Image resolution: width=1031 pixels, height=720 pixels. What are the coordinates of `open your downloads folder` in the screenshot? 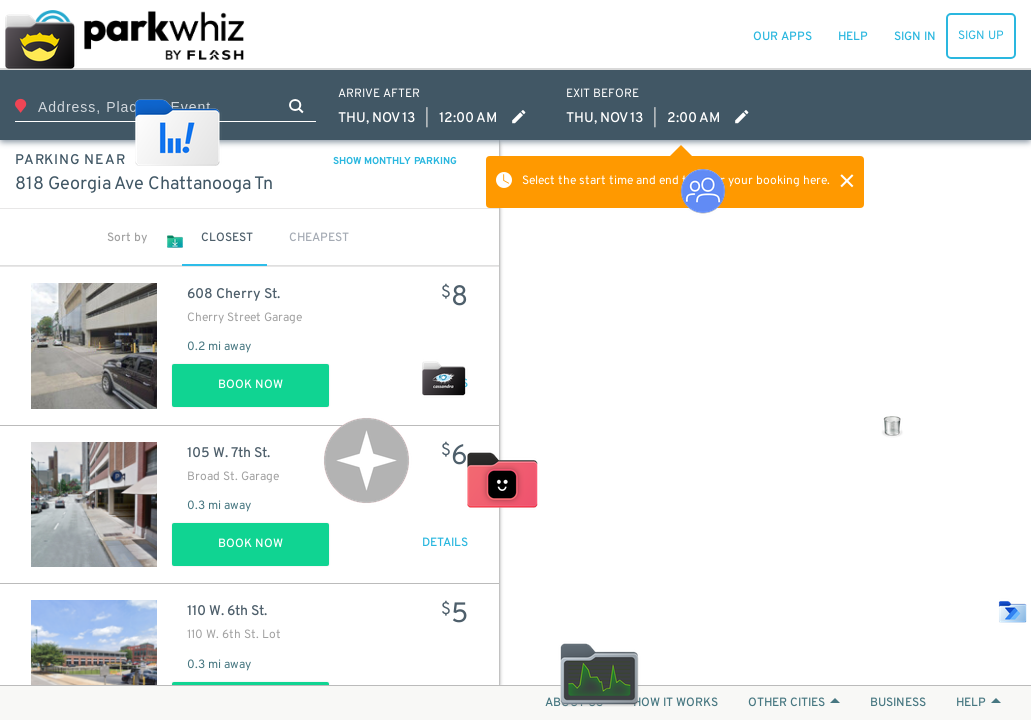 It's located at (175, 242).